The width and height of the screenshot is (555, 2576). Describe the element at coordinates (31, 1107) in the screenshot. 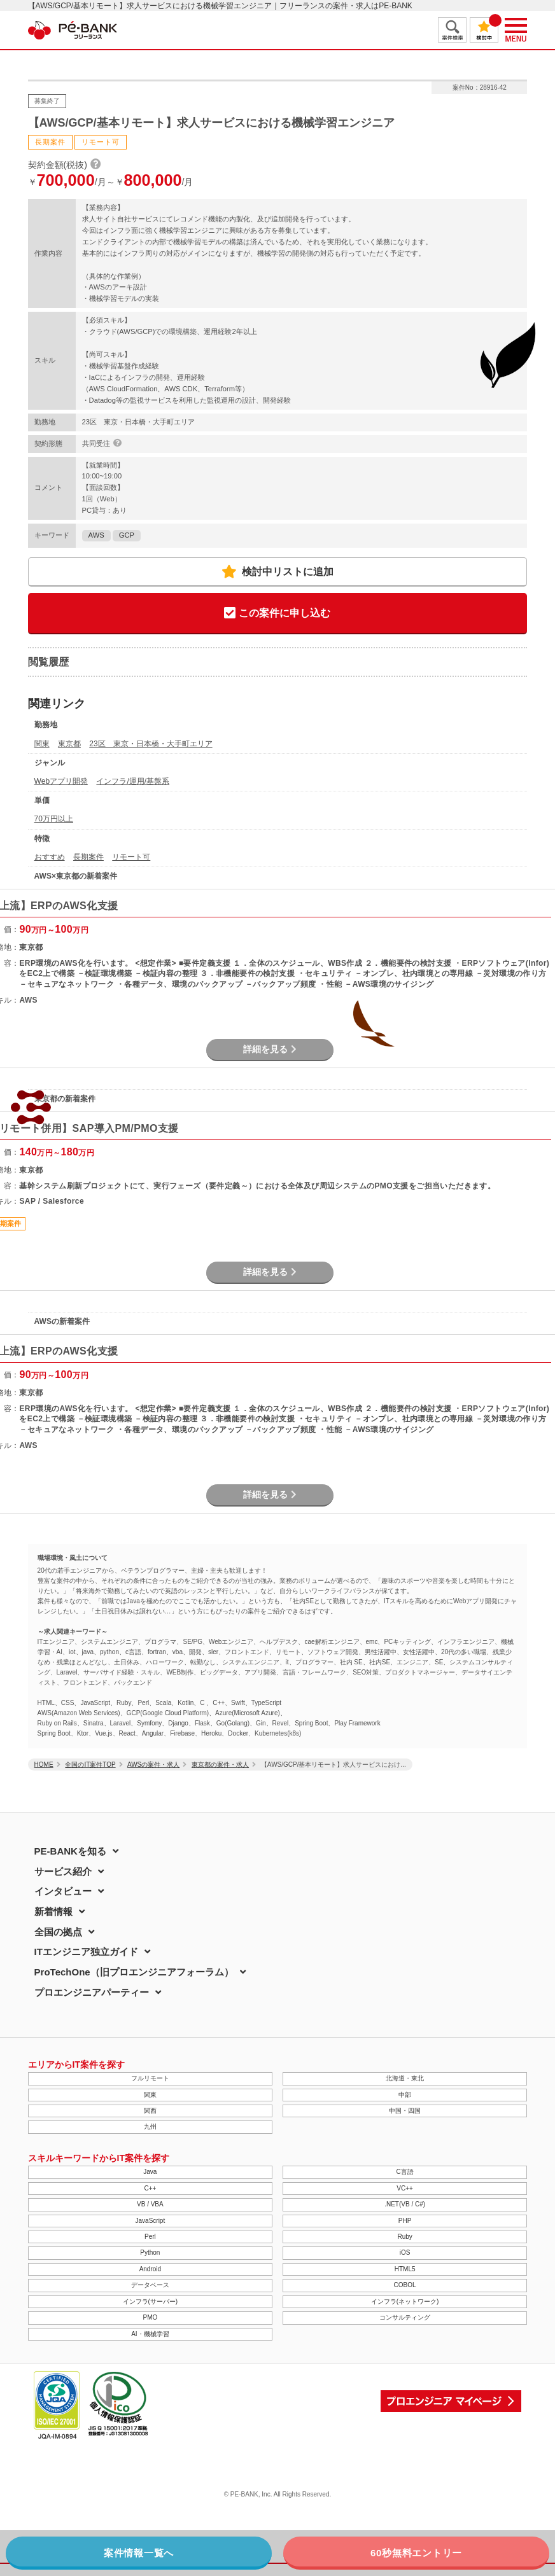

I see `open the Clarifai app or service` at that location.